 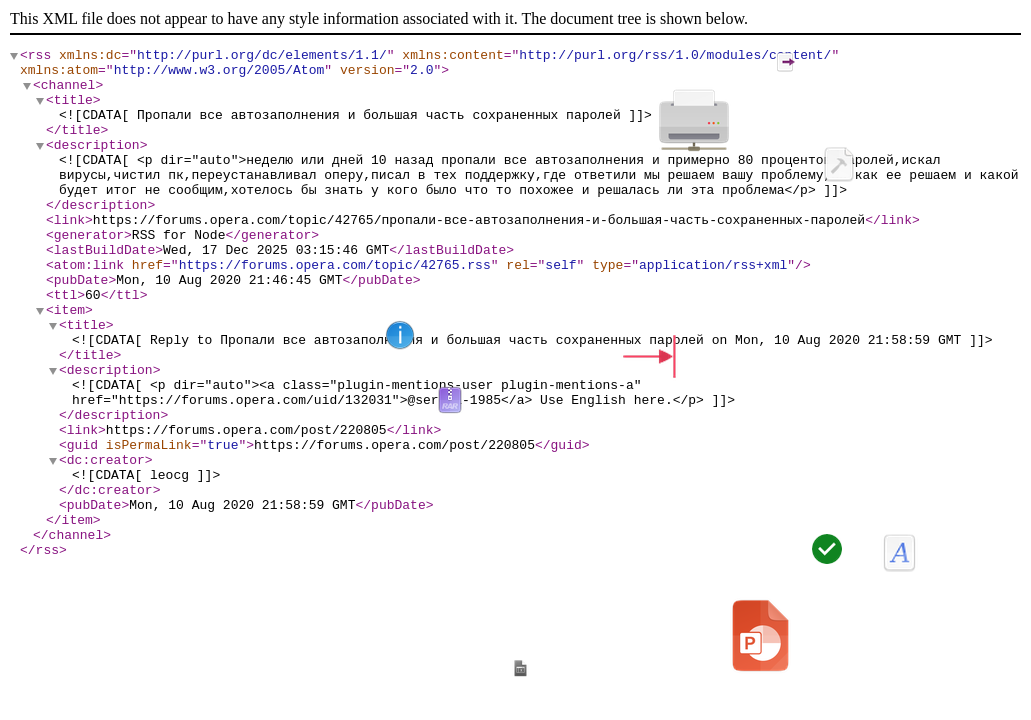 I want to click on a makefile or build configuration file, so click(x=839, y=164).